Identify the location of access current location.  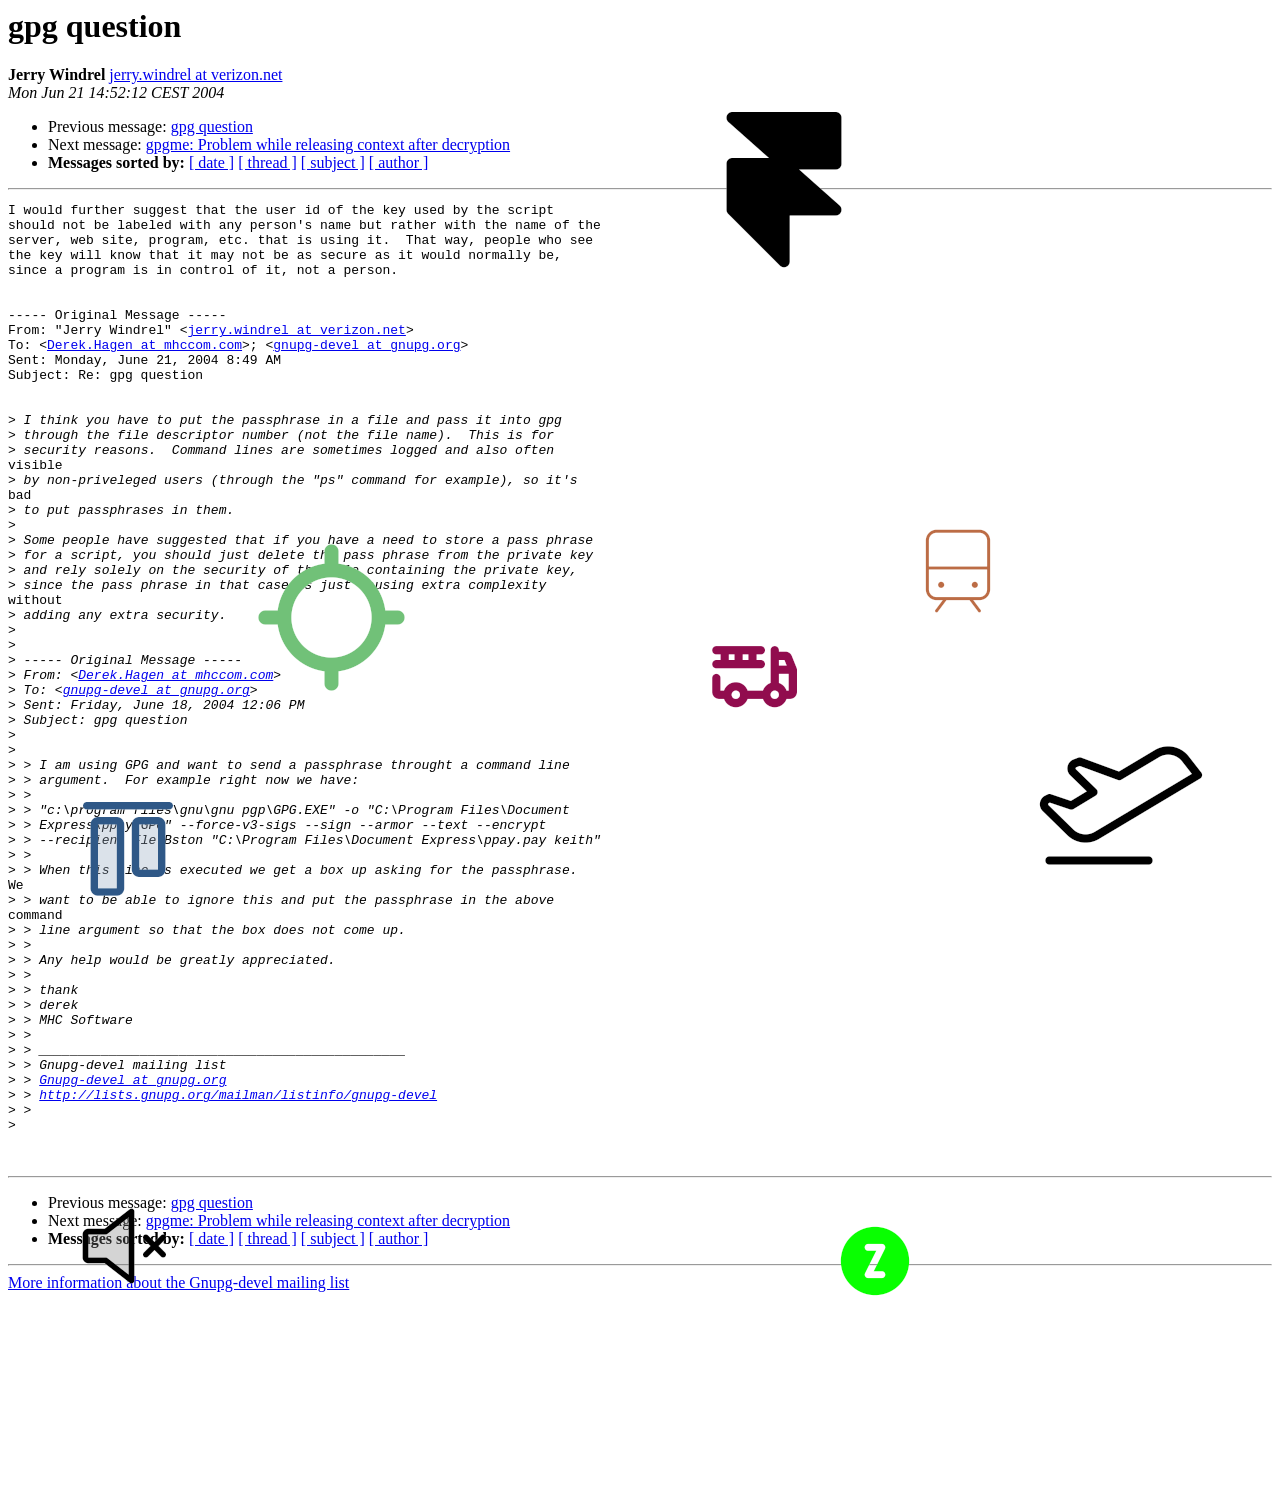
(331, 617).